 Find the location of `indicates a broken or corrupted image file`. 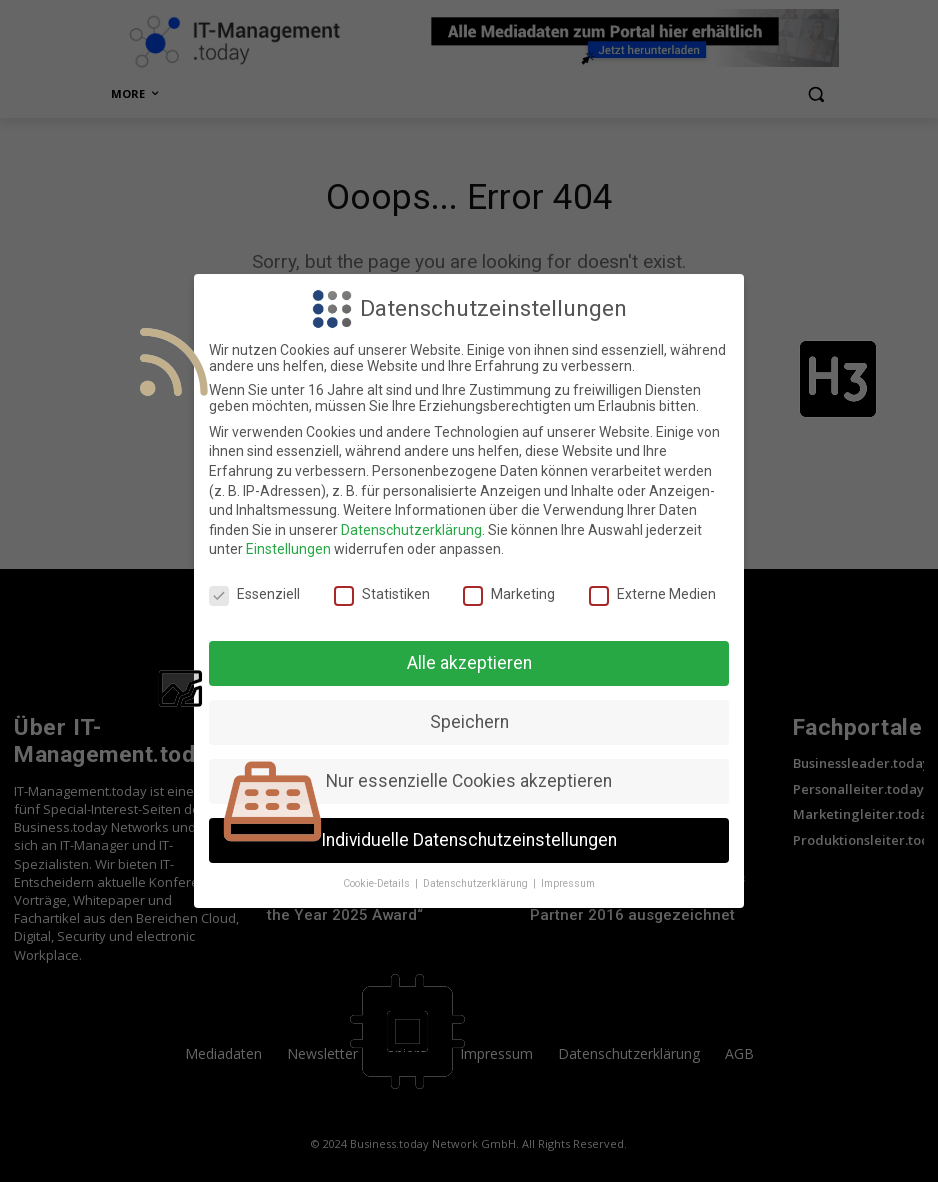

indicates a broken or corrupted image file is located at coordinates (180, 688).